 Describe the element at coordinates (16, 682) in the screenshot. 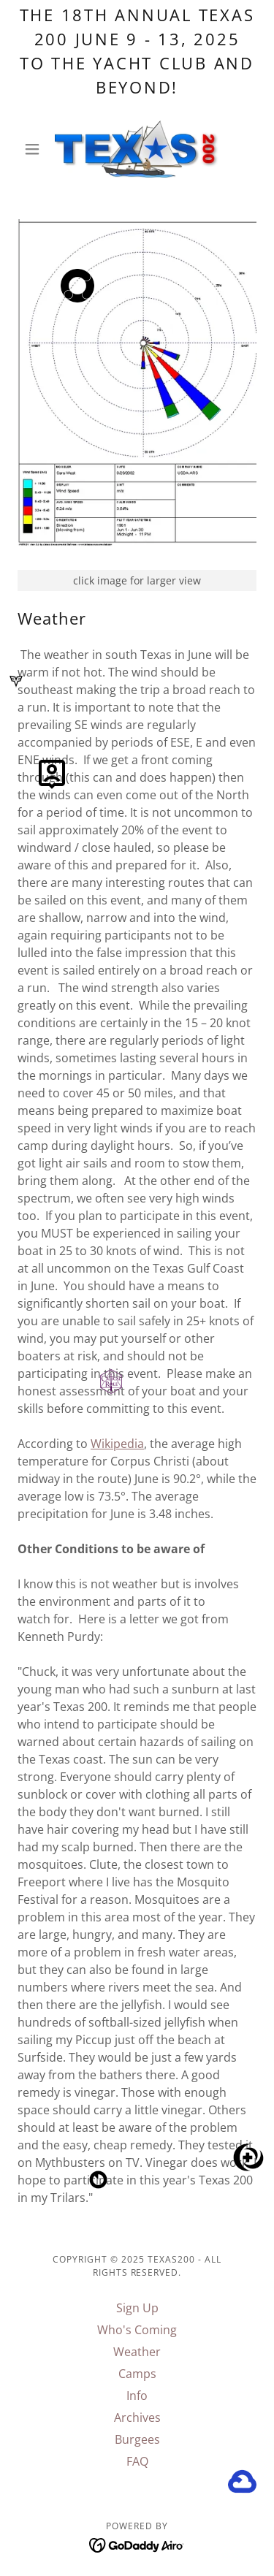

I see `open CodeSignal app or website` at that location.